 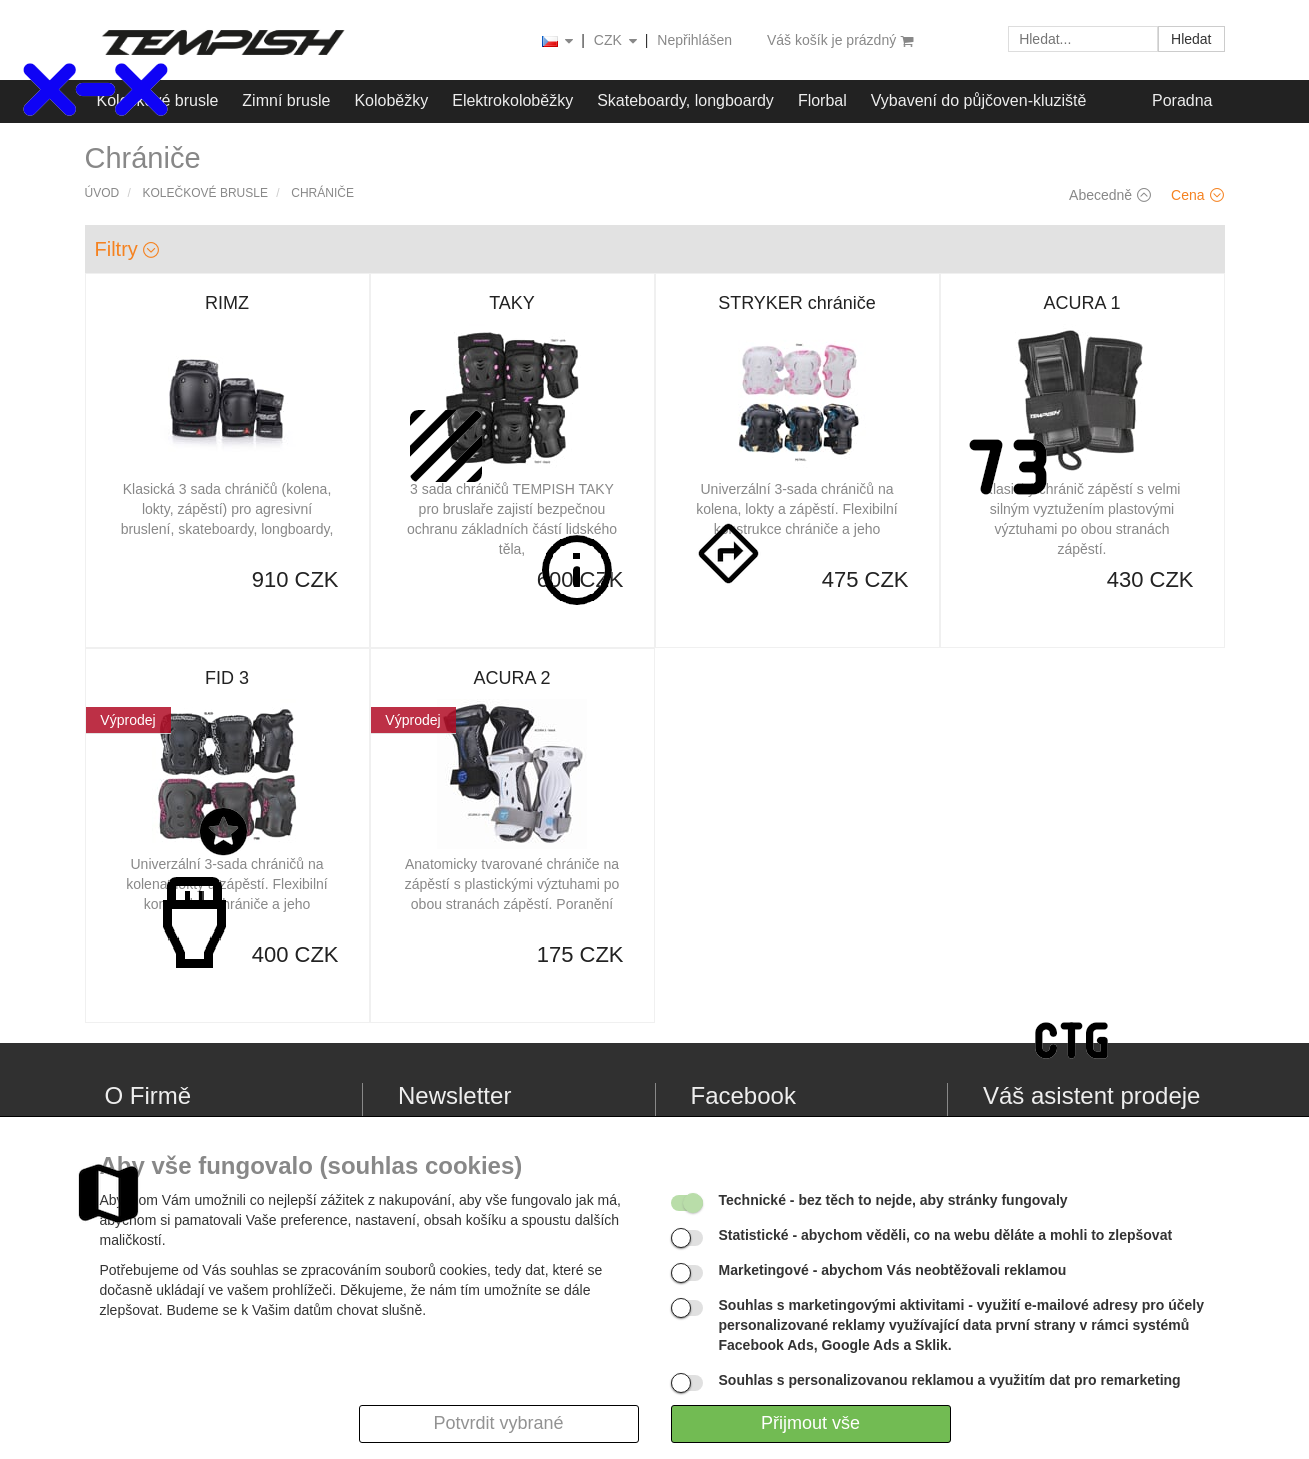 I want to click on displays the number 73 as a label or counter, so click(x=1008, y=467).